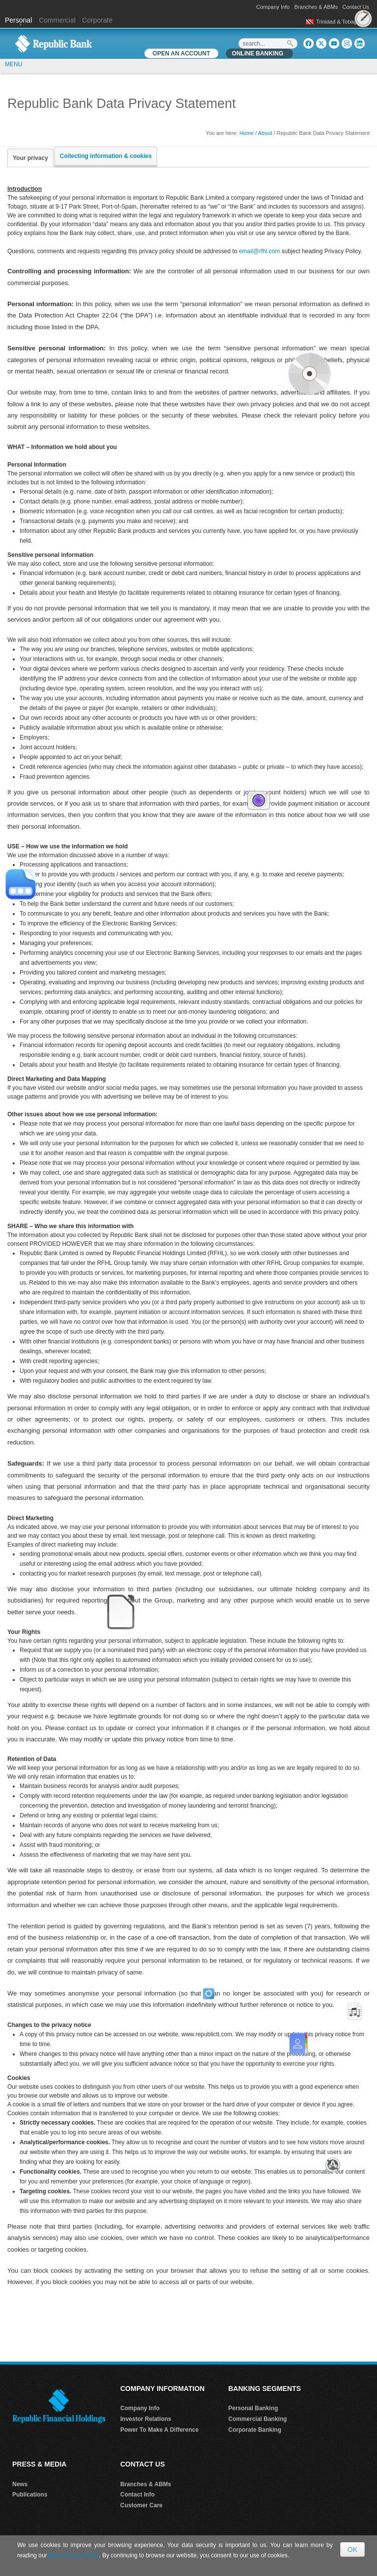  What do you see at coordinates (121, 1612) in the screenshot?
I see `open LibreOffice suite` at bounding box center [121, 1612].